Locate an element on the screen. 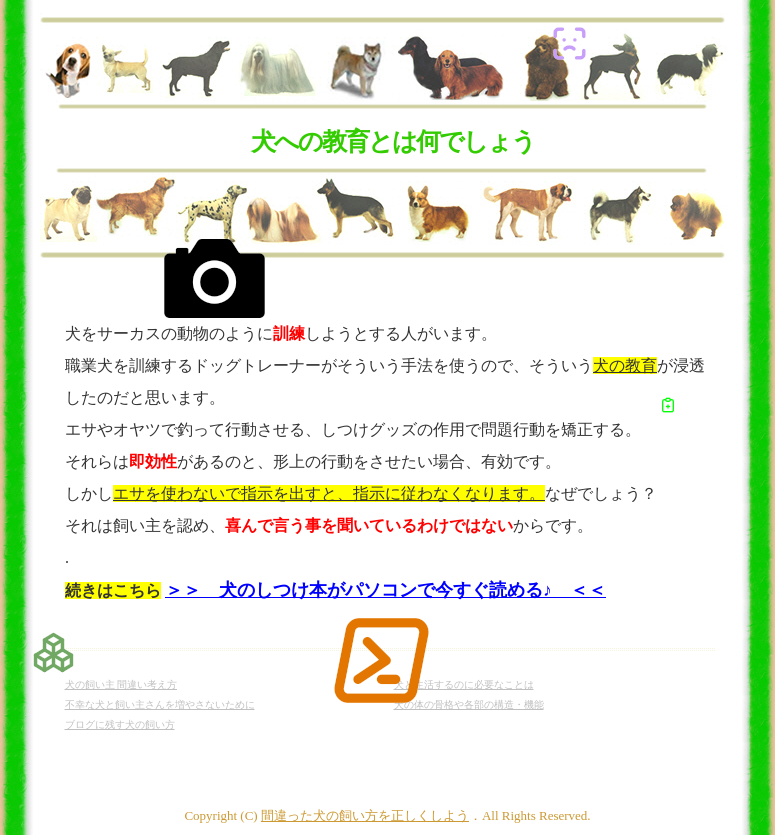 The image size is (775, 835). take a photo is located at coordinates (214, 278).